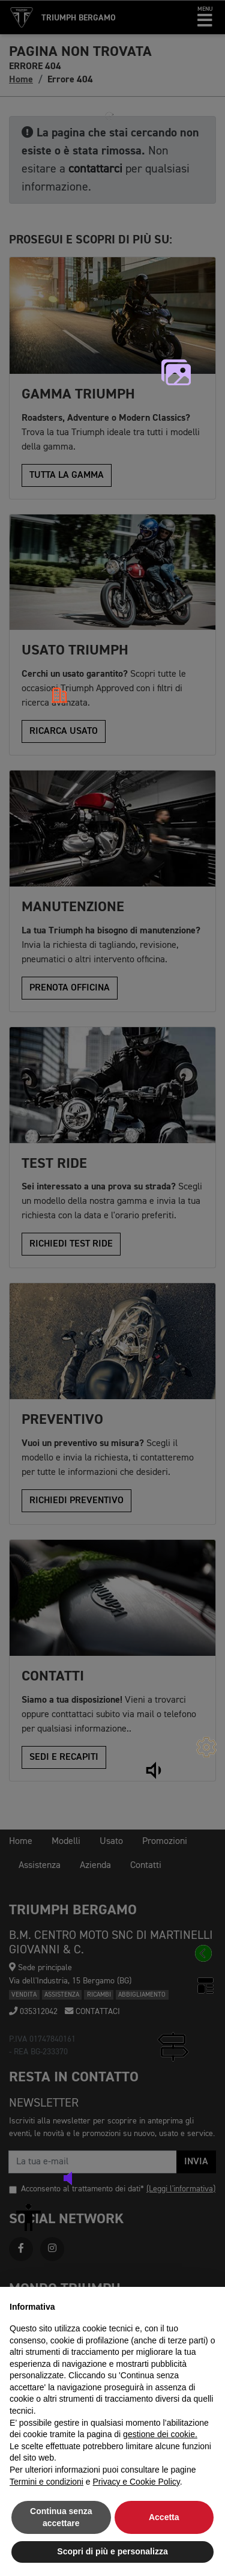 This screenshot has width=225, height=2576. What do you see at coordinates (154, 1770) in the screenshot?
I see `decrease audio volume` at bounding box center [154, 1770].